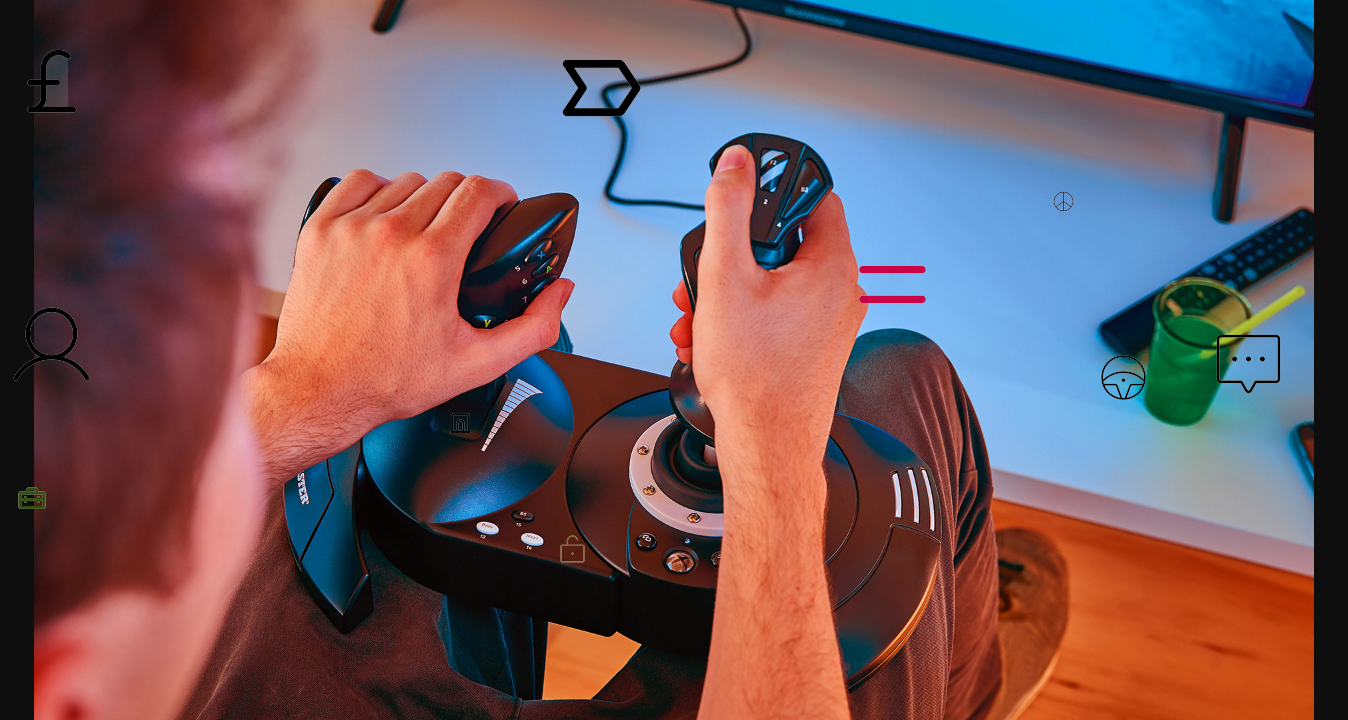 This screenshot has height=720, width=1348. Describe the element at coordinates (1063, 201) in the screenshot. I see `peace symbol or anti-war indicator` at that location.